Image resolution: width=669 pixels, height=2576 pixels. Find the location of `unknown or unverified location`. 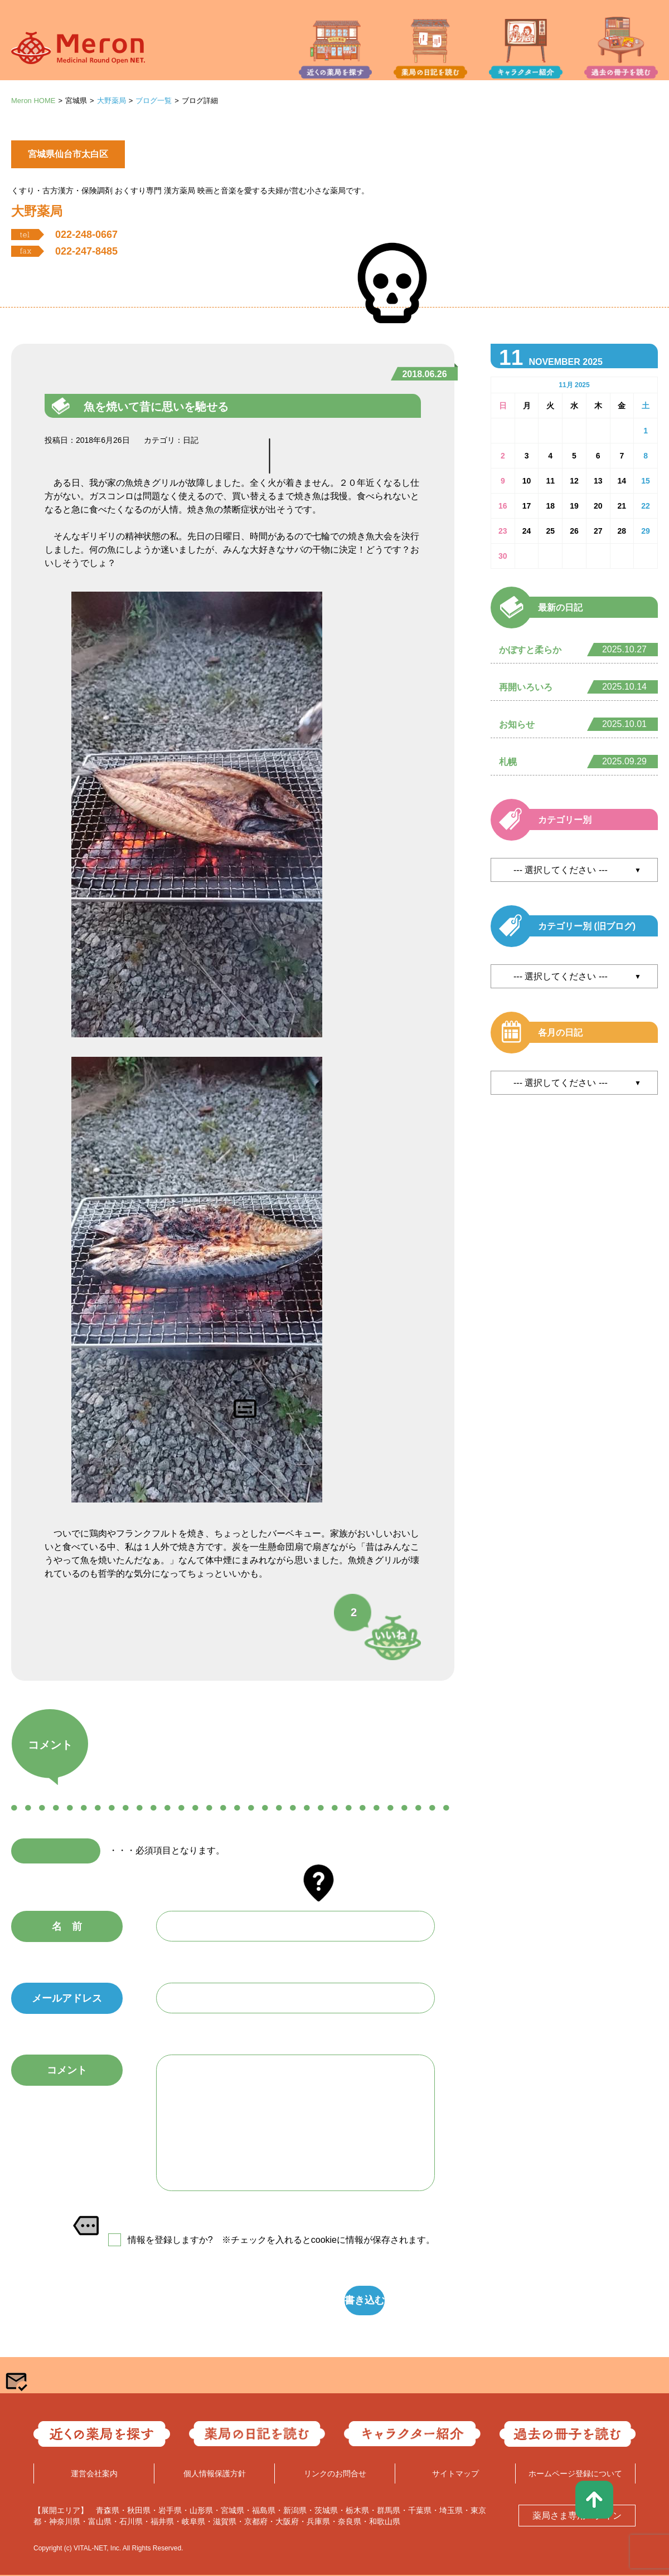

unknown or unverified location is located at coordinates (318, 1883).